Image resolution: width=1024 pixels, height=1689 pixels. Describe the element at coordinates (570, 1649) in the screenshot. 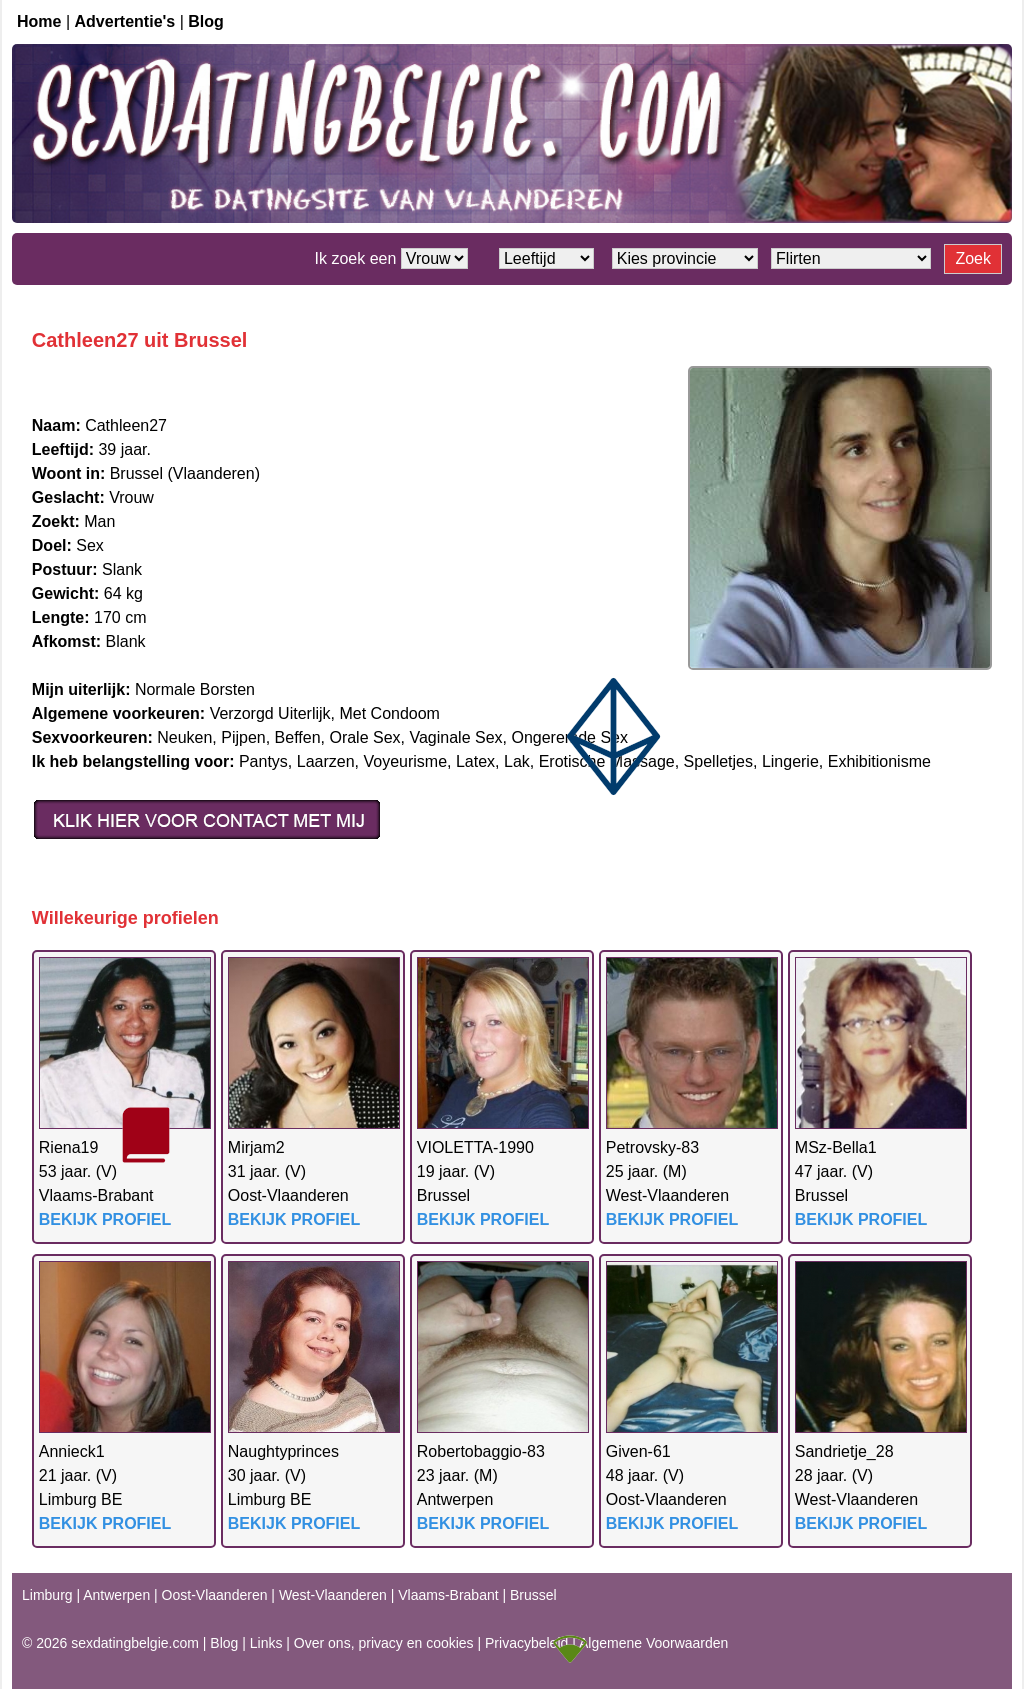

I see `indicates moderate wifi signal strength` at that location.